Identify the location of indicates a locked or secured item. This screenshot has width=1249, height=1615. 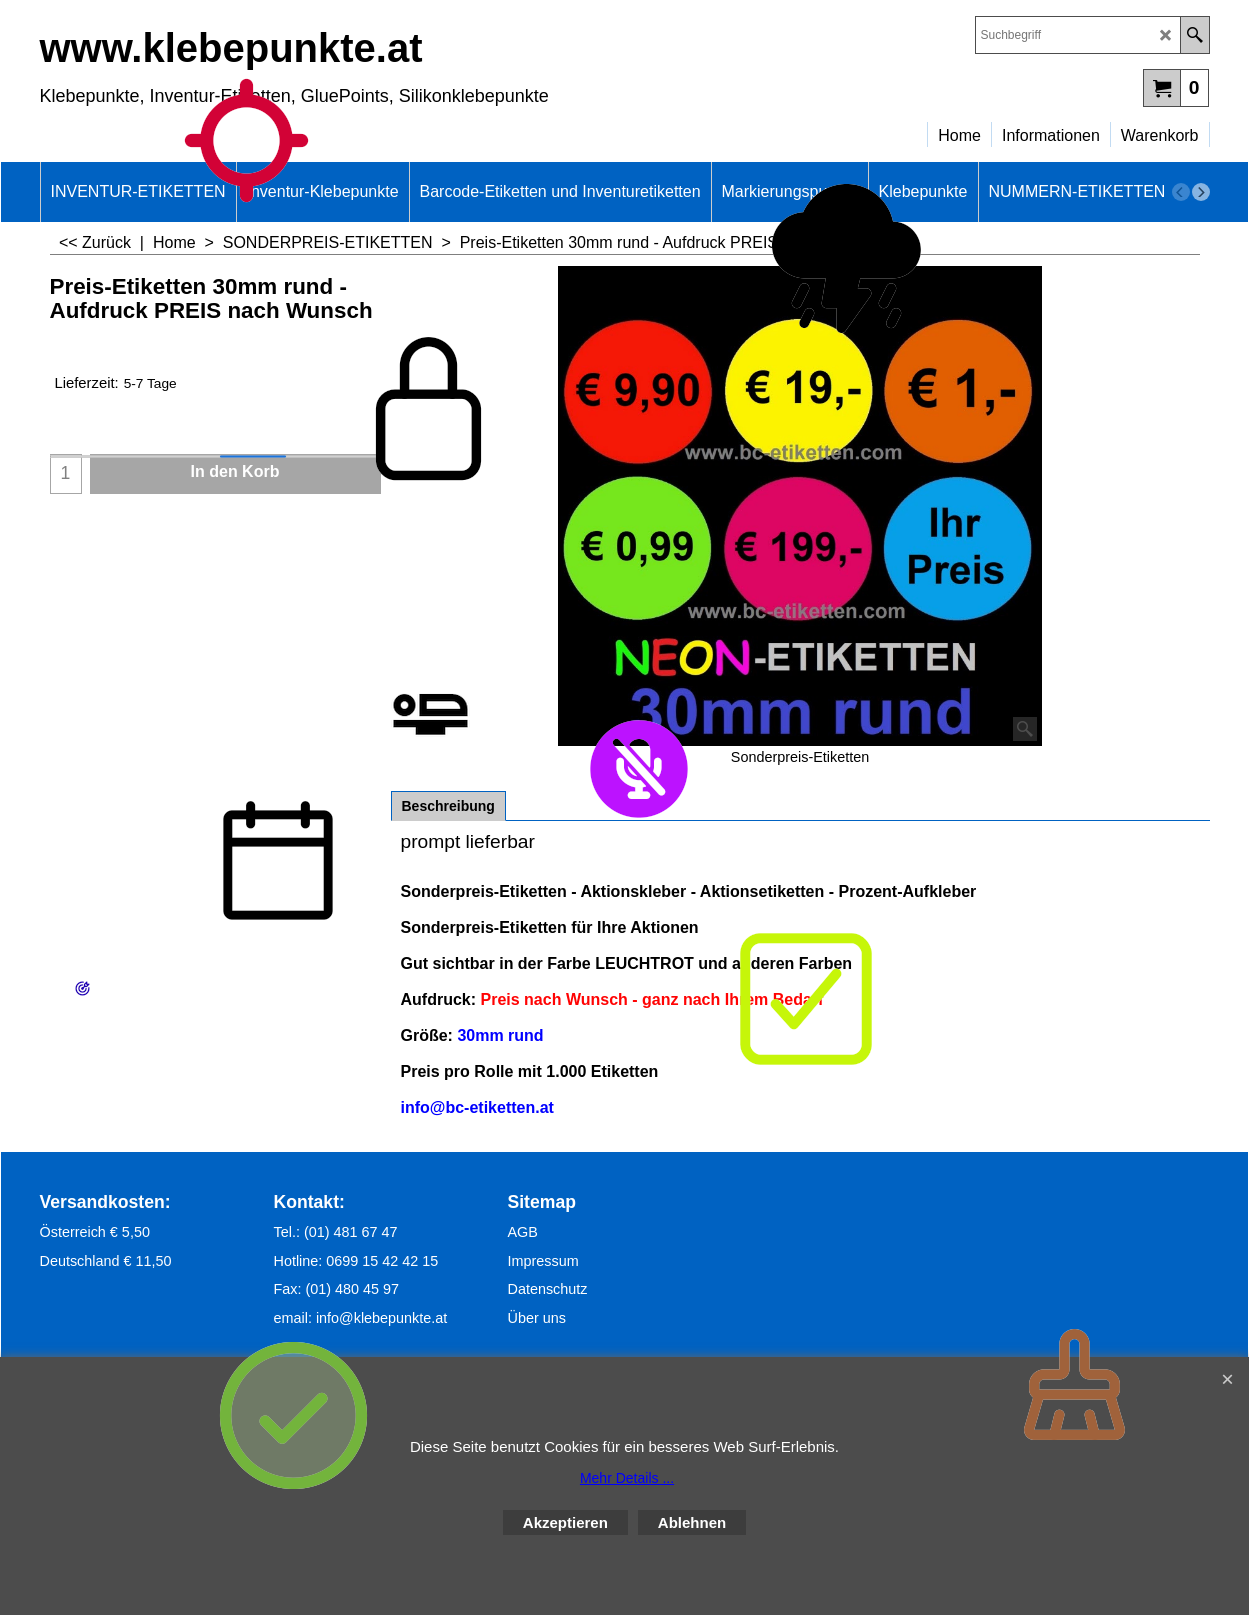
(428, 408).